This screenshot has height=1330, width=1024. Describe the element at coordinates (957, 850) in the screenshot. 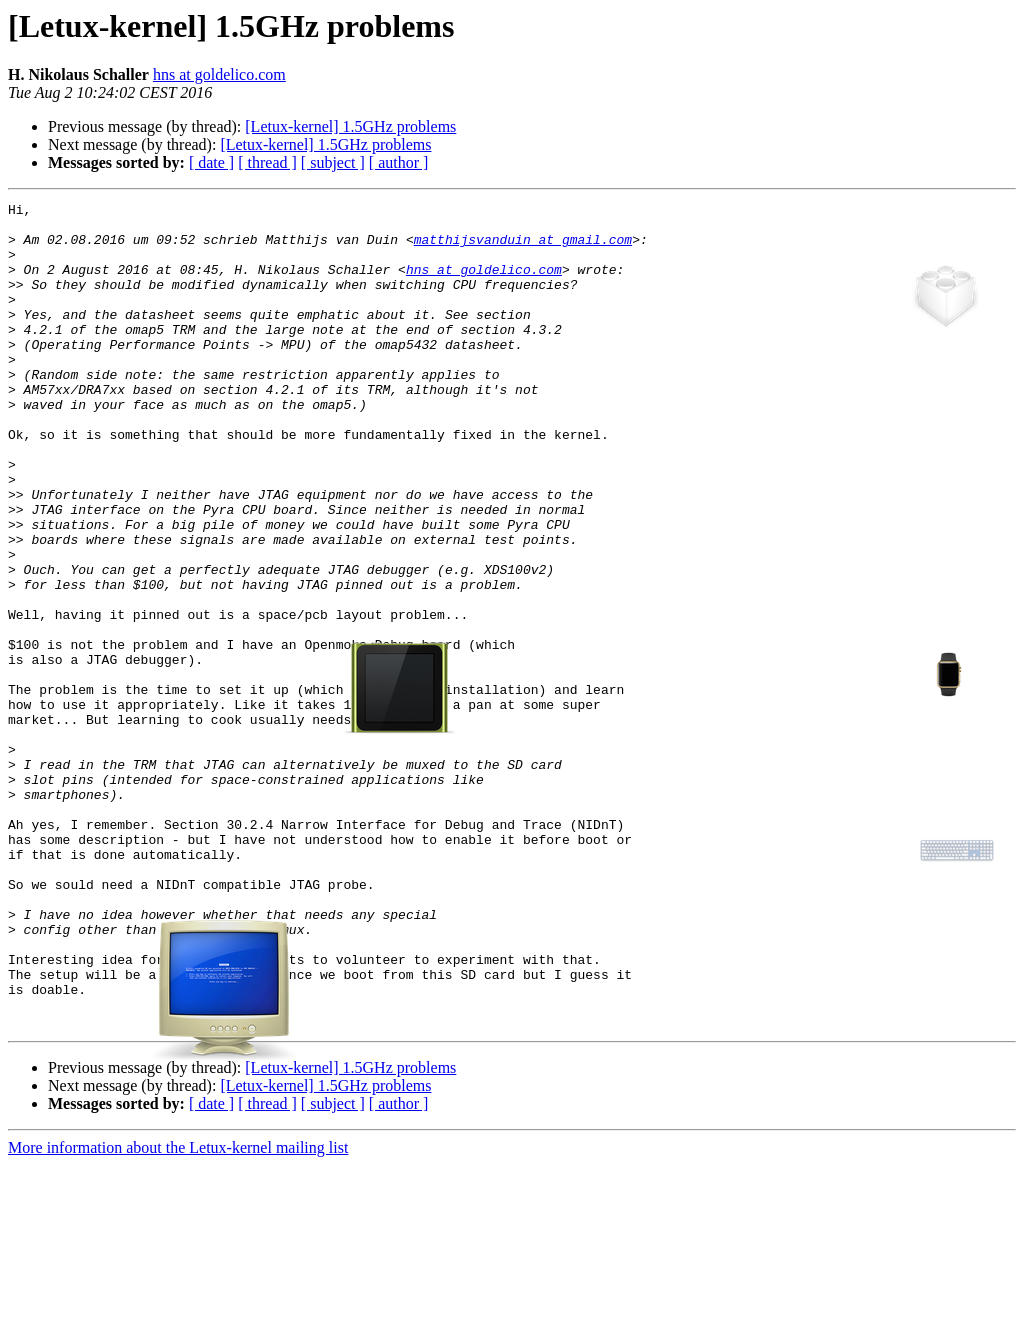

I see `connect a bluetooth keyboard` at that location.